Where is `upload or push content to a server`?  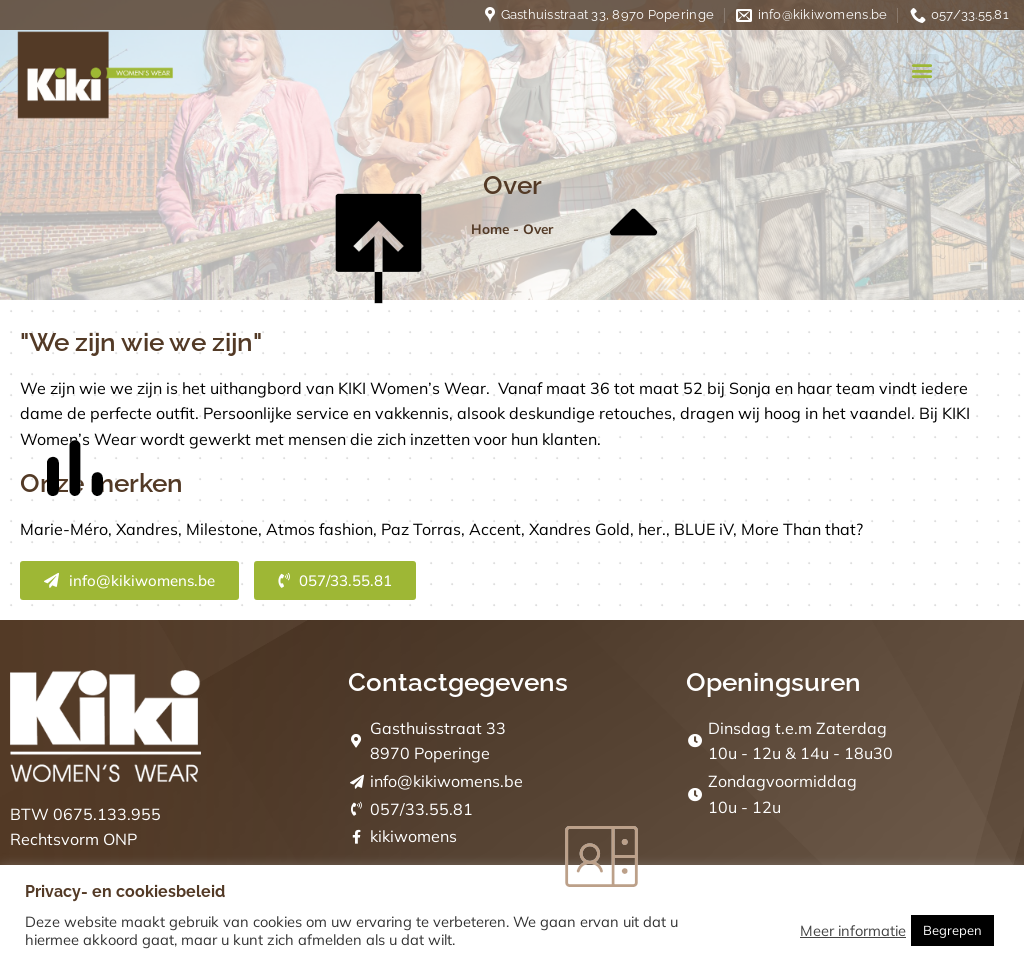 upload or push content to a server is located at coordinates (378, 248).